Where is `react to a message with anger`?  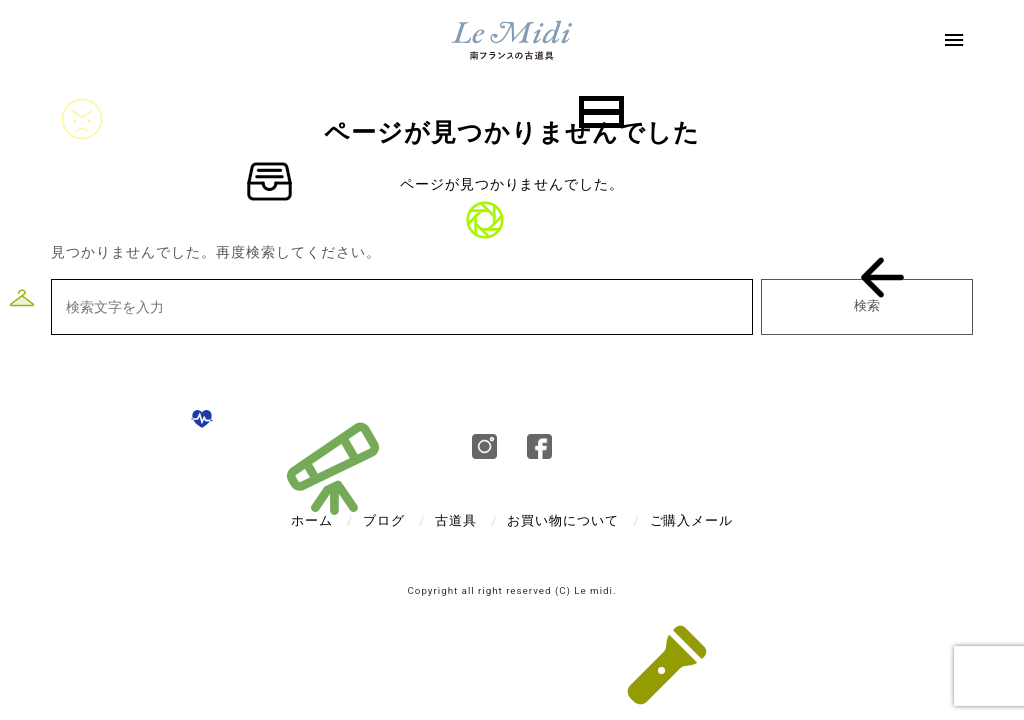
react to a message with anger is located at coordinates (82, 119).